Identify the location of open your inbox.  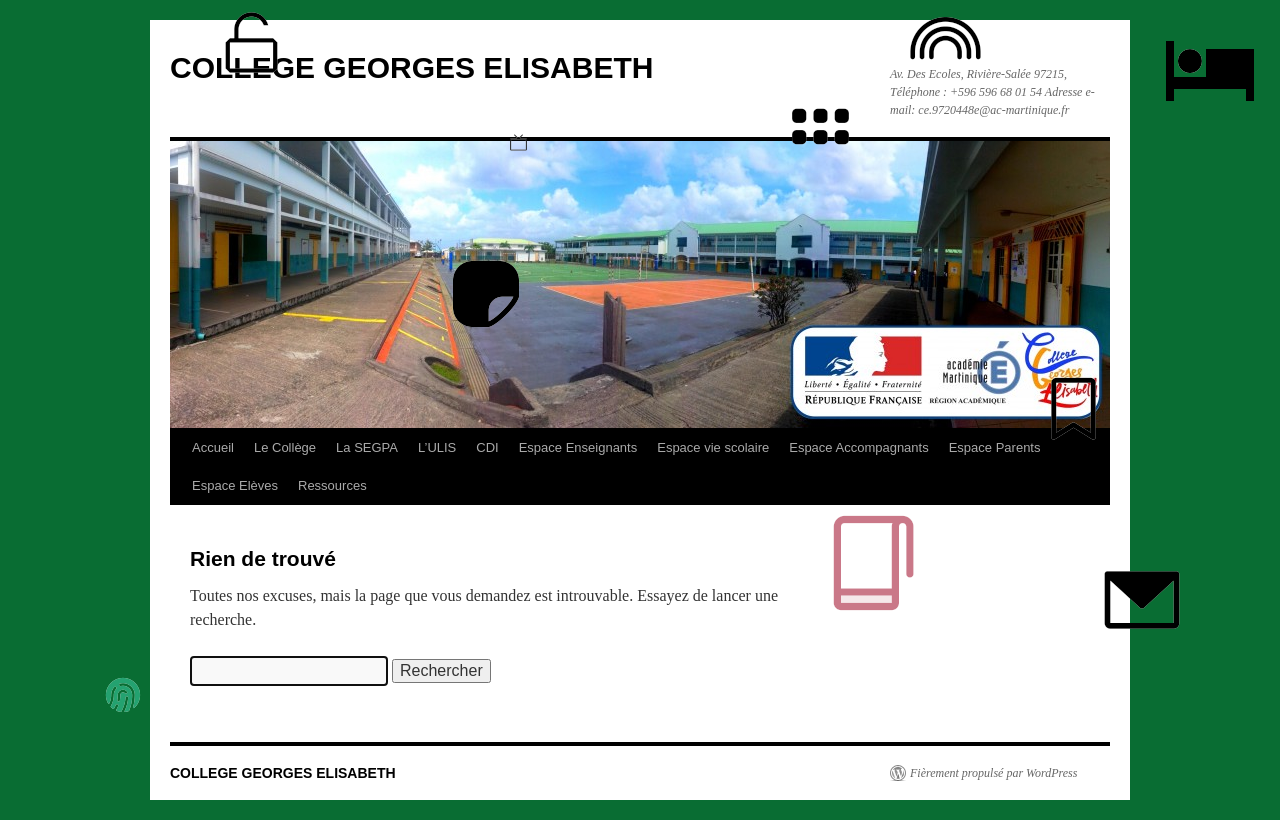
(1142, 600).